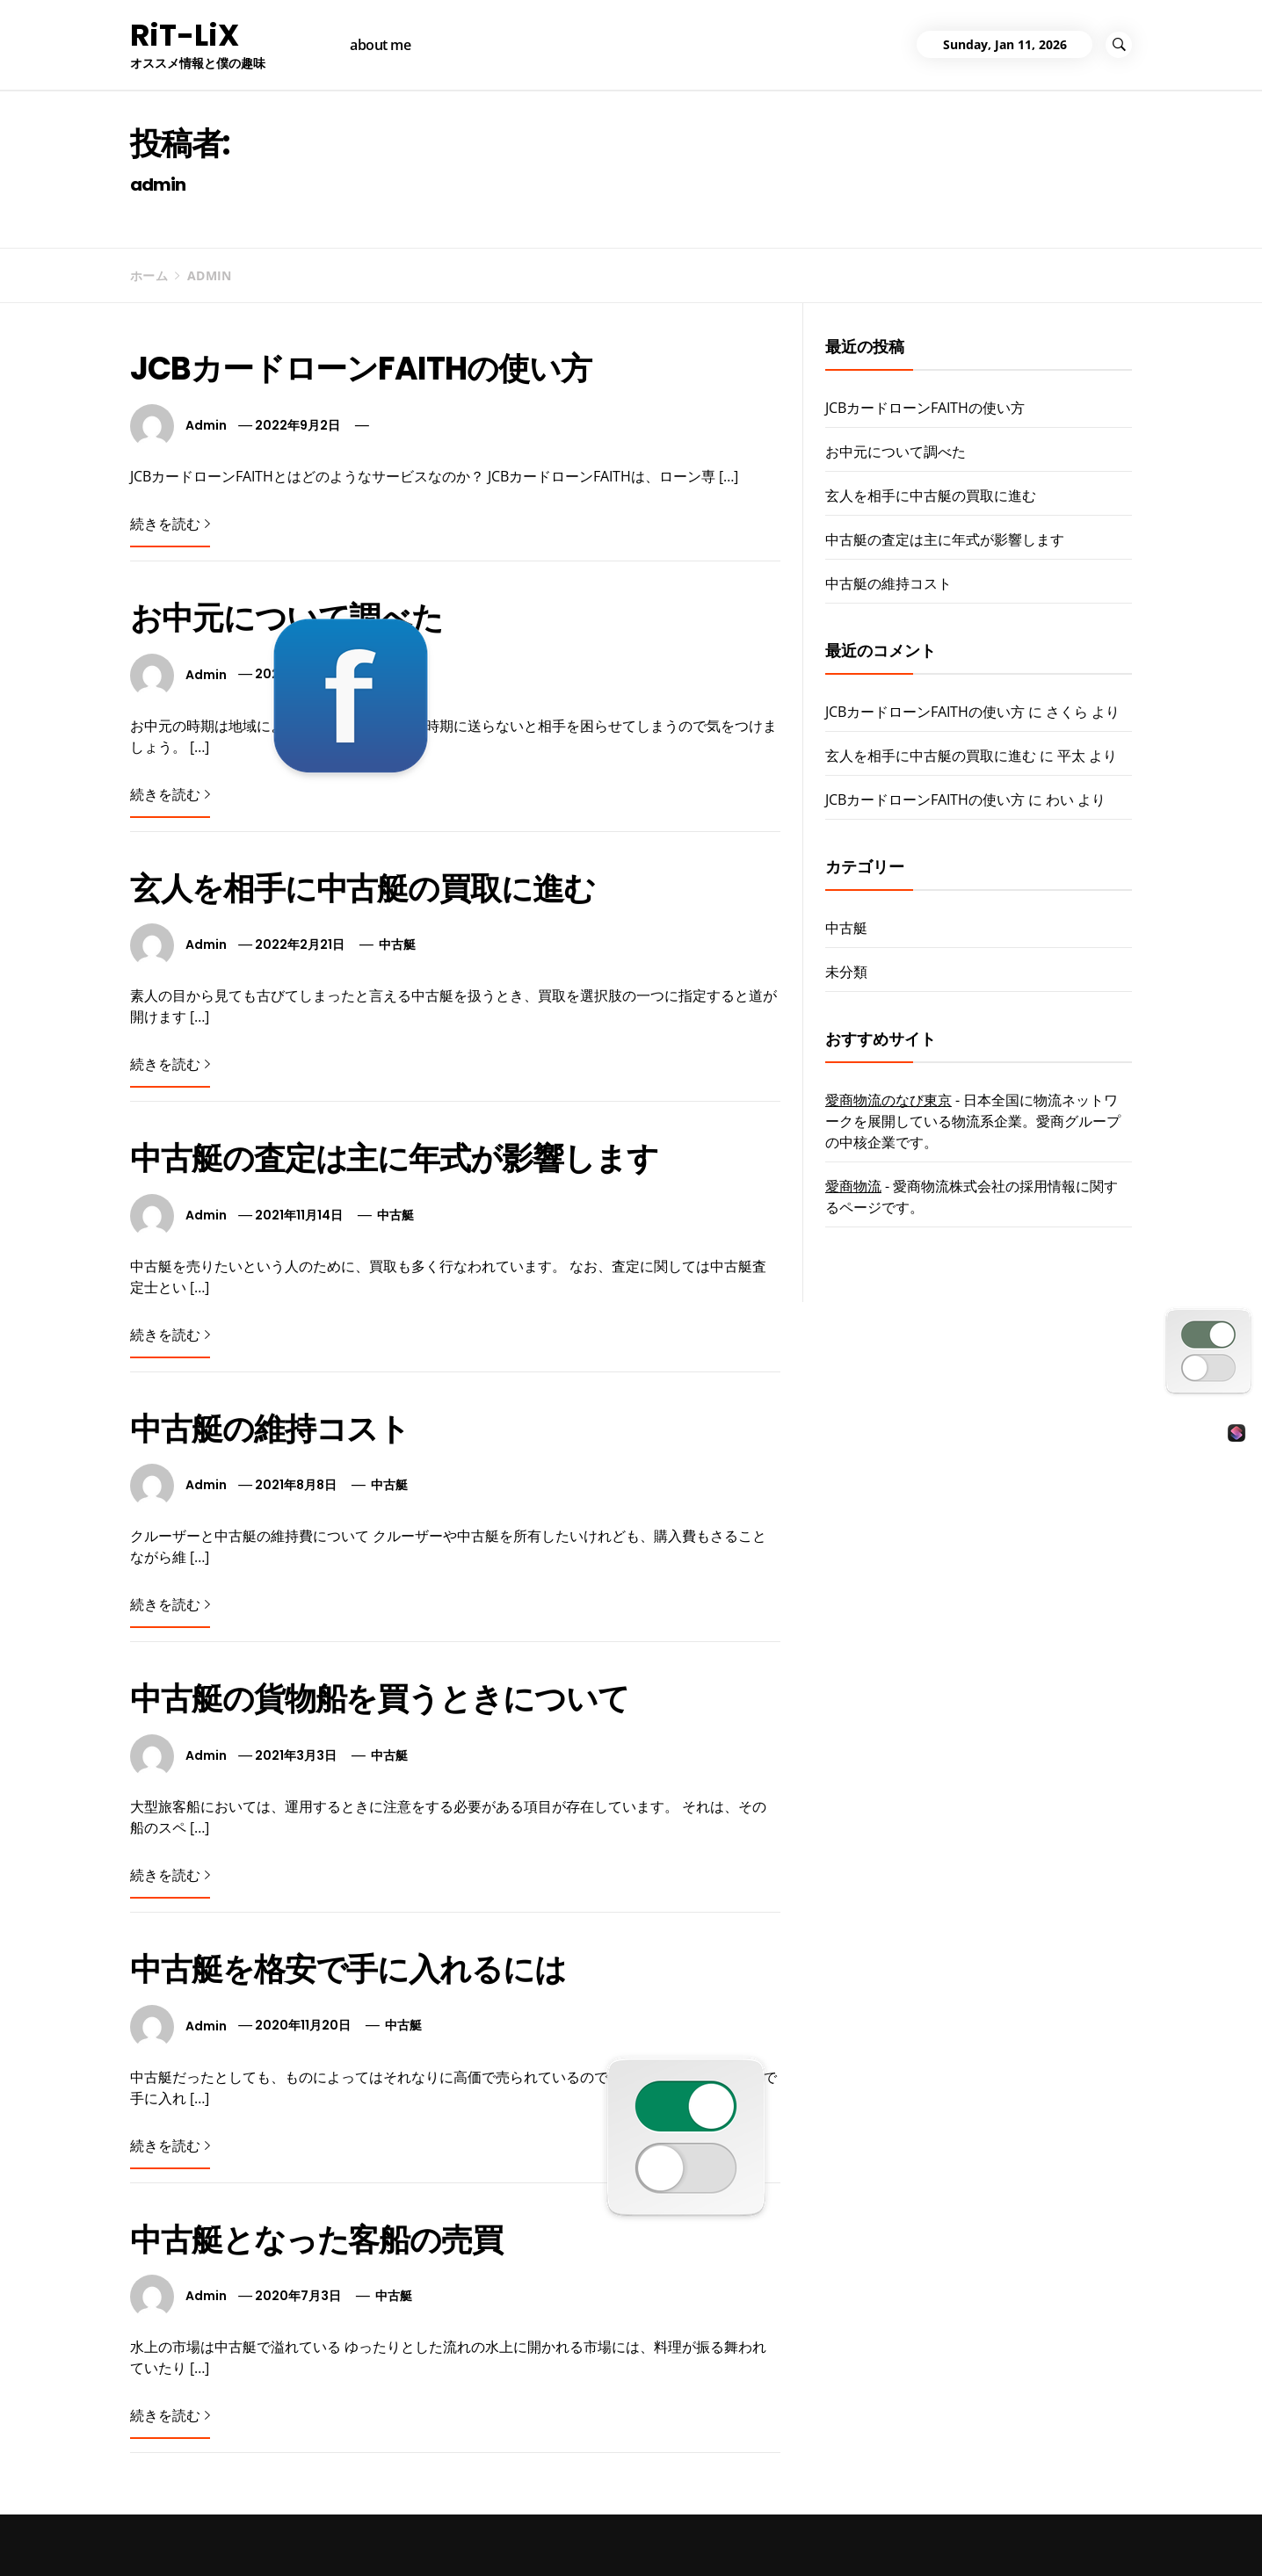 The width and height of the screenshot is (1262, 2576). What do you see at coordinates (685, 2137) in the screenshot?
I see `open gnome tweaks settings application` at bounding box center [685, 2137].